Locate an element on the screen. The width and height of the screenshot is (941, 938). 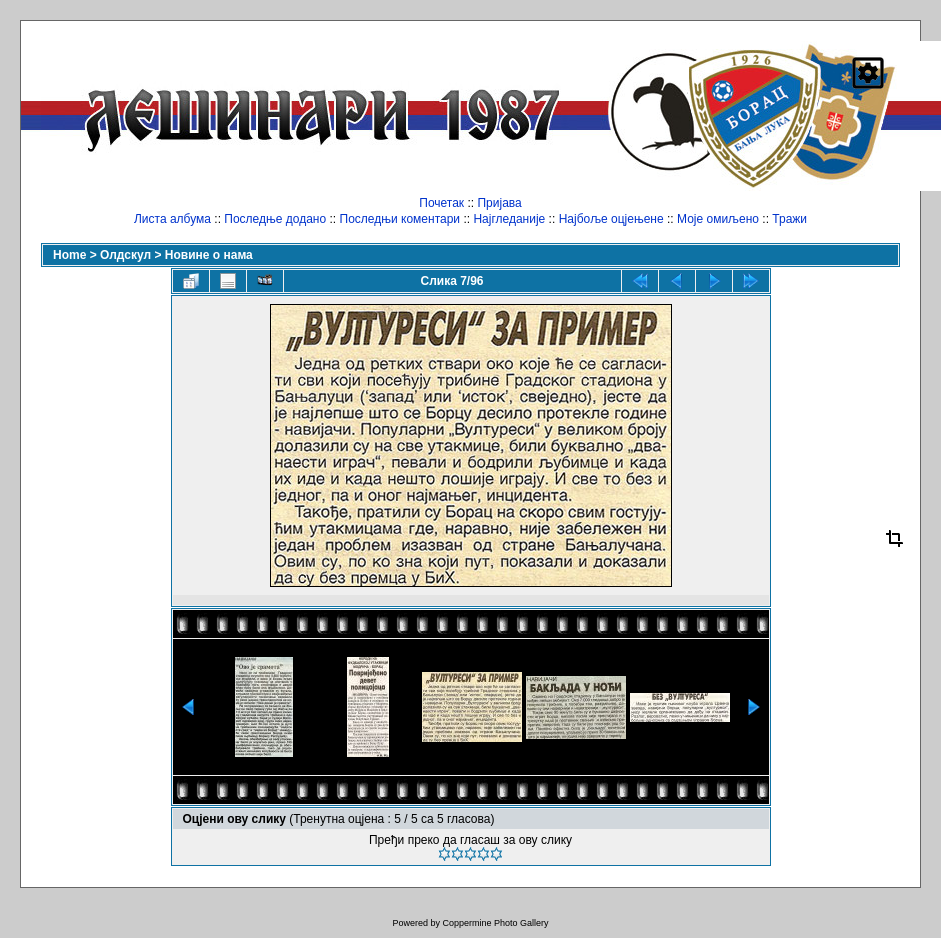
crop an image is located at coordinates (894, 538).